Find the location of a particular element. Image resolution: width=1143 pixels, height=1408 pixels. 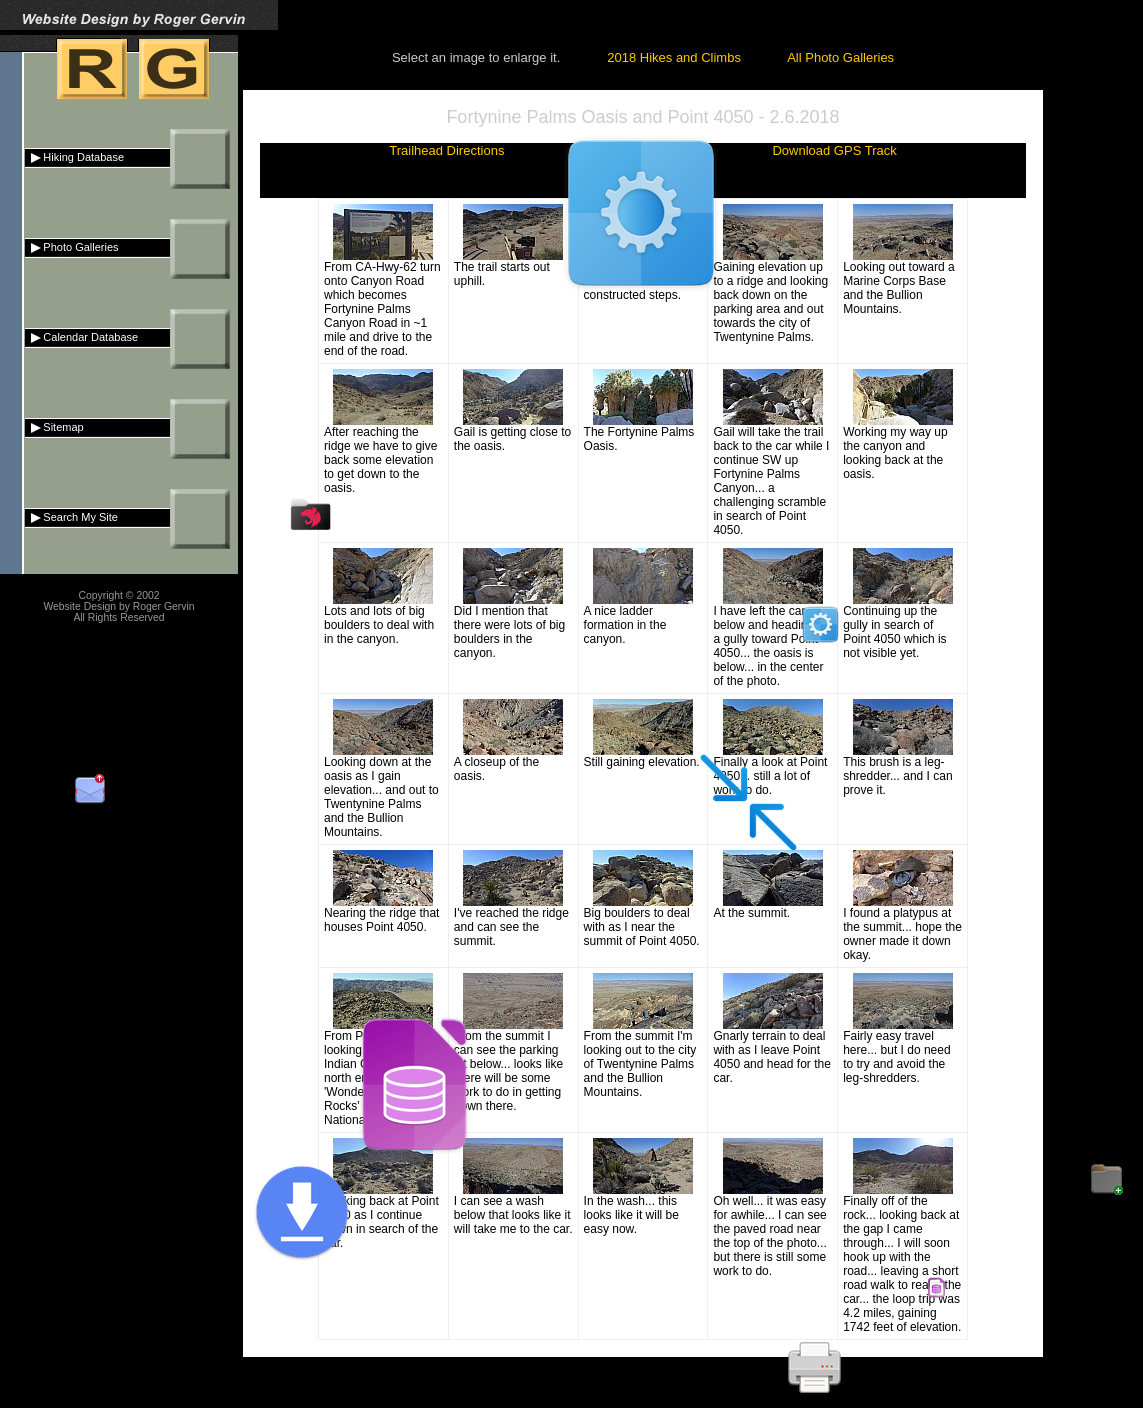

open an opendocument database file is located at coordinates (936, 1287).